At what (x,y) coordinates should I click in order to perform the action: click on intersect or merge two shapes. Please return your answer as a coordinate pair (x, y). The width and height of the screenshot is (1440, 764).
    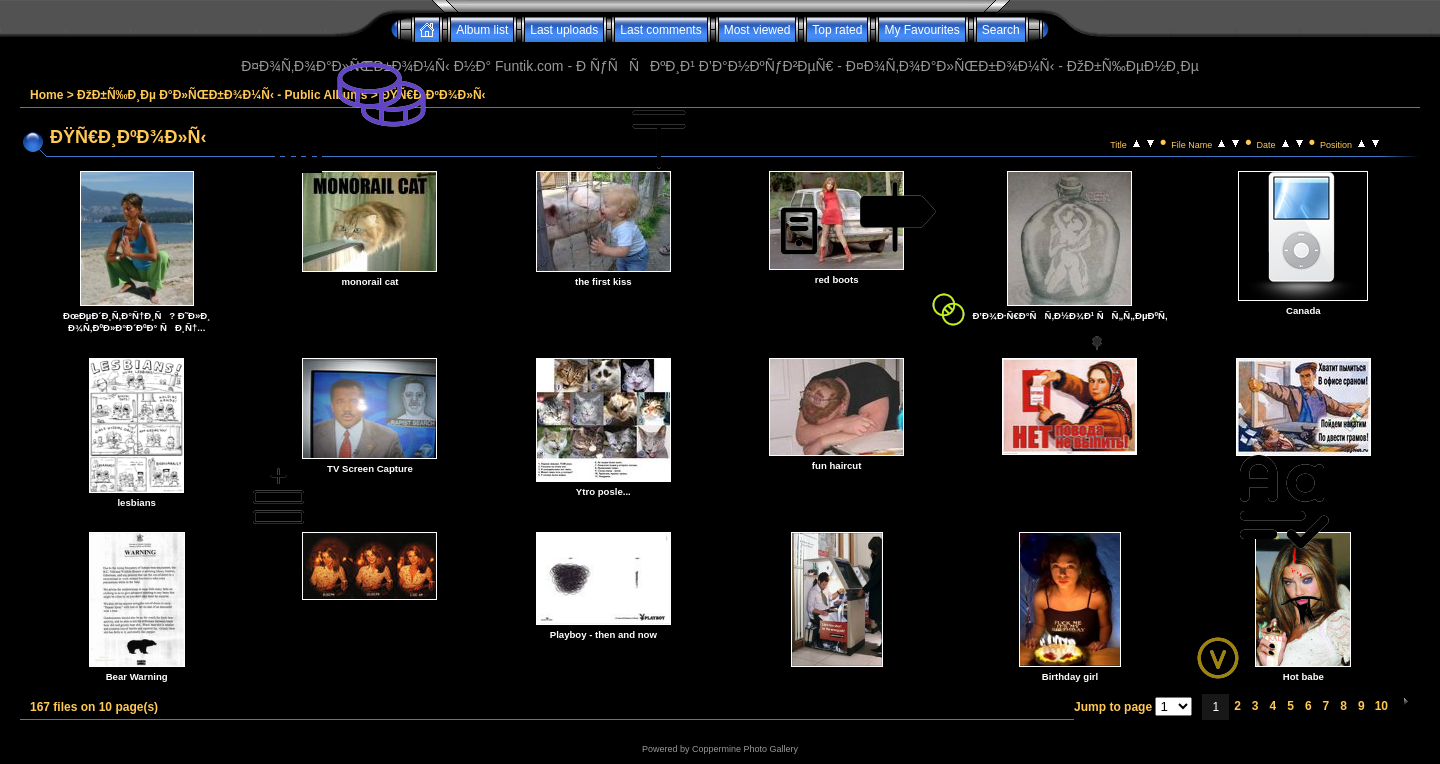
    Looking at the image, I should click on (948, 309).